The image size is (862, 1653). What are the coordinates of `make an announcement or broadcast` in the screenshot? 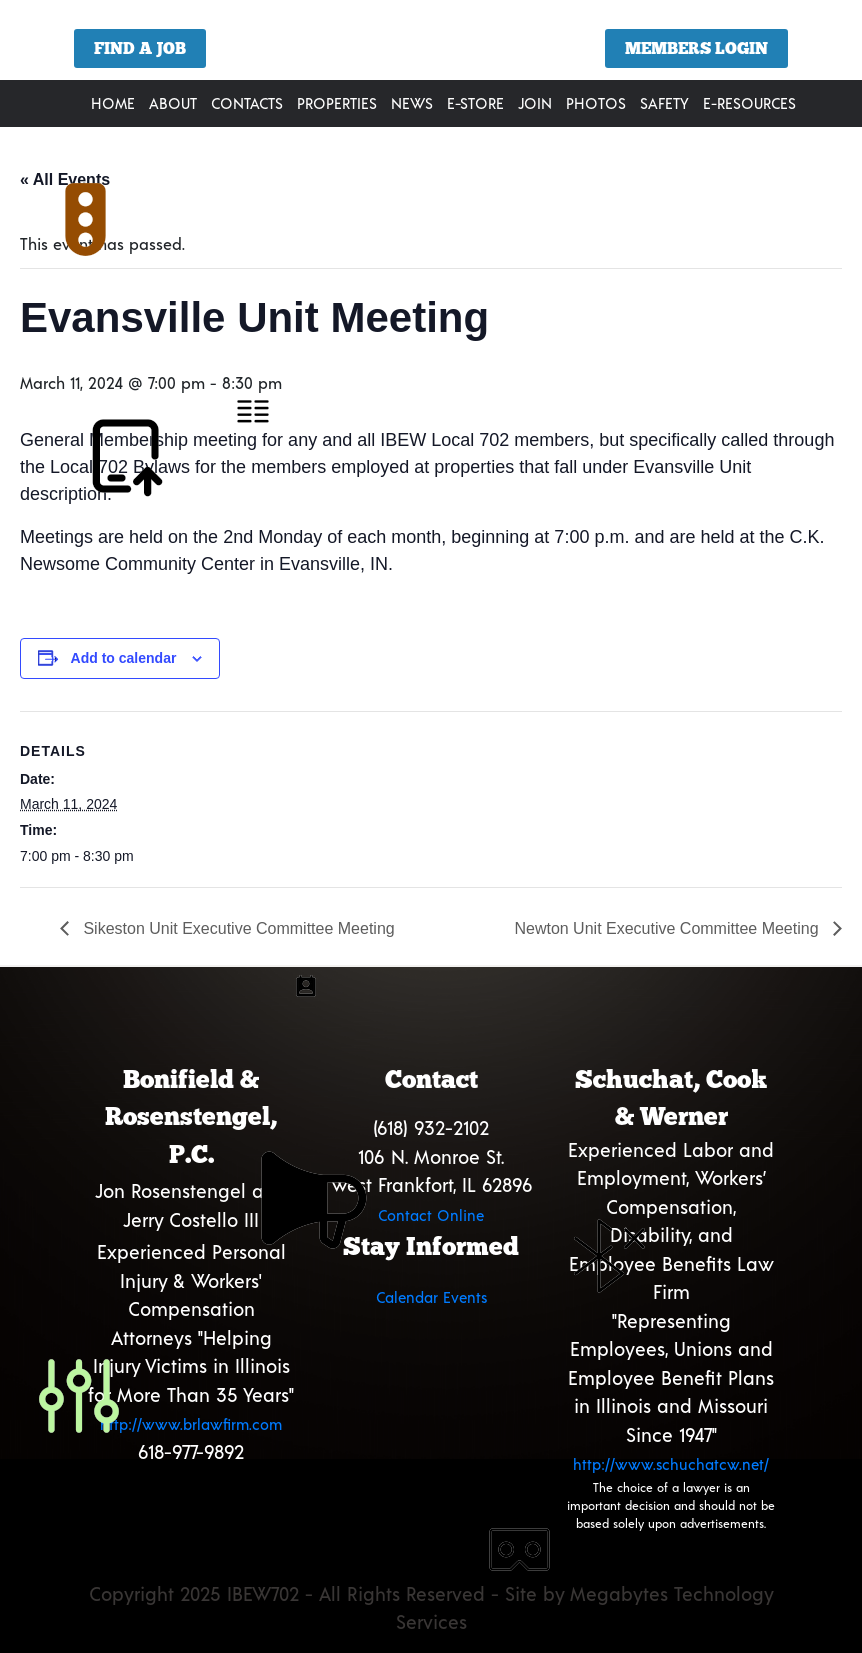 It's located at (308, 1202).